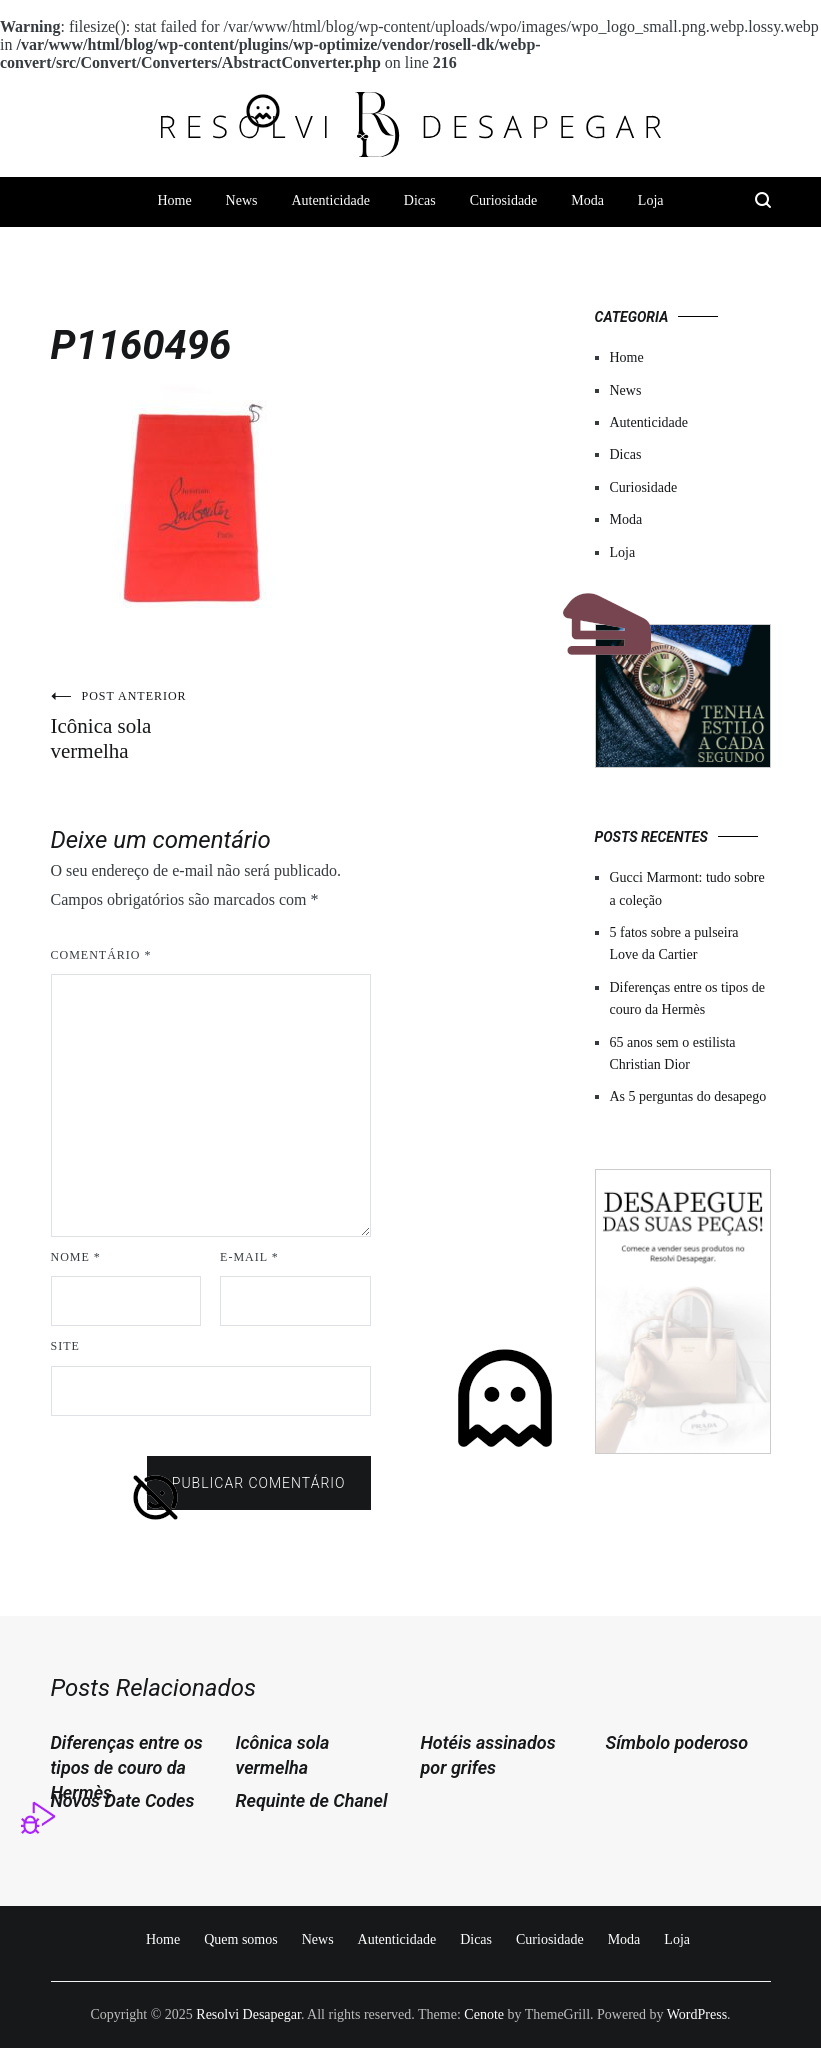  What do you see at coordinates (263, 111) in the screenshot?
I see `indicates user is feeling anxious or nervous` at bounding box center [263, 111].